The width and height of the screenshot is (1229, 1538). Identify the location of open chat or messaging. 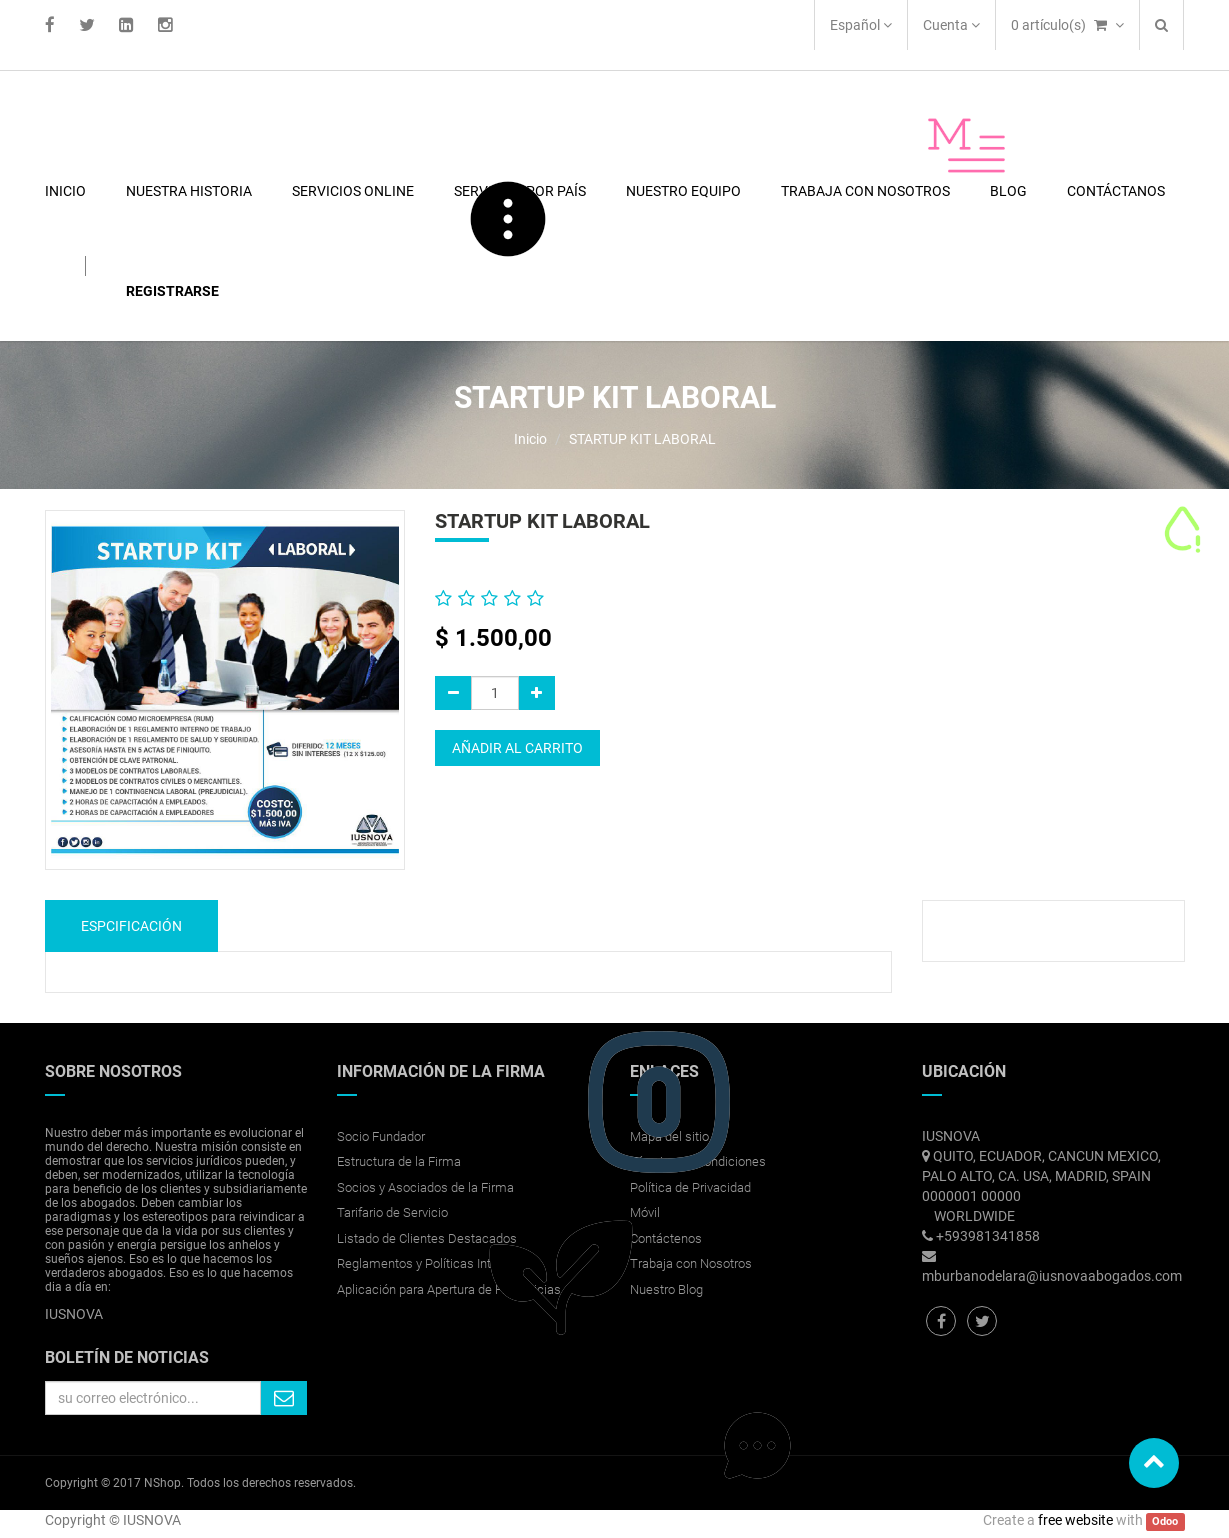
(757, 1445).